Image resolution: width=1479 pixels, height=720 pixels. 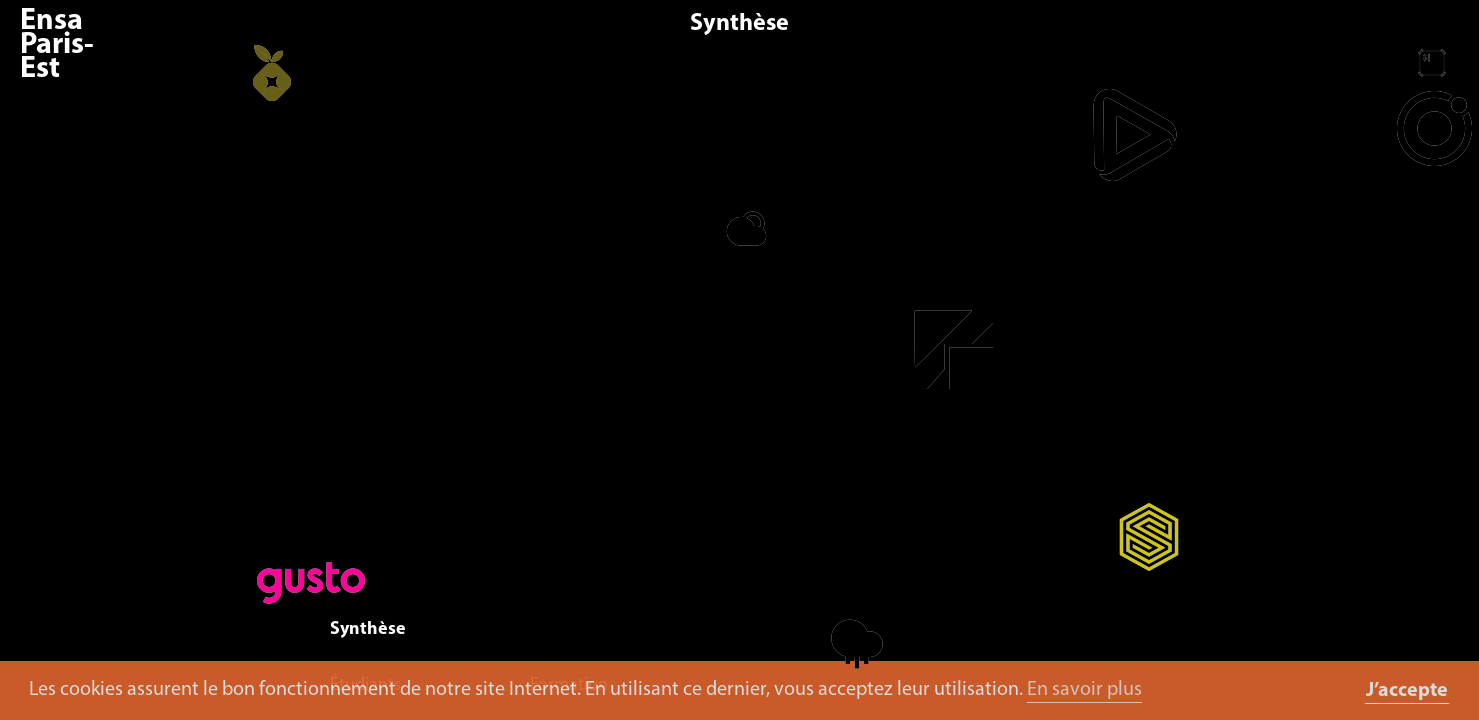 What do you see at coordinates (1432, 63) in the screenshot?
I see `open iTerm2 terminal application` at bounding box center [1432, 63].